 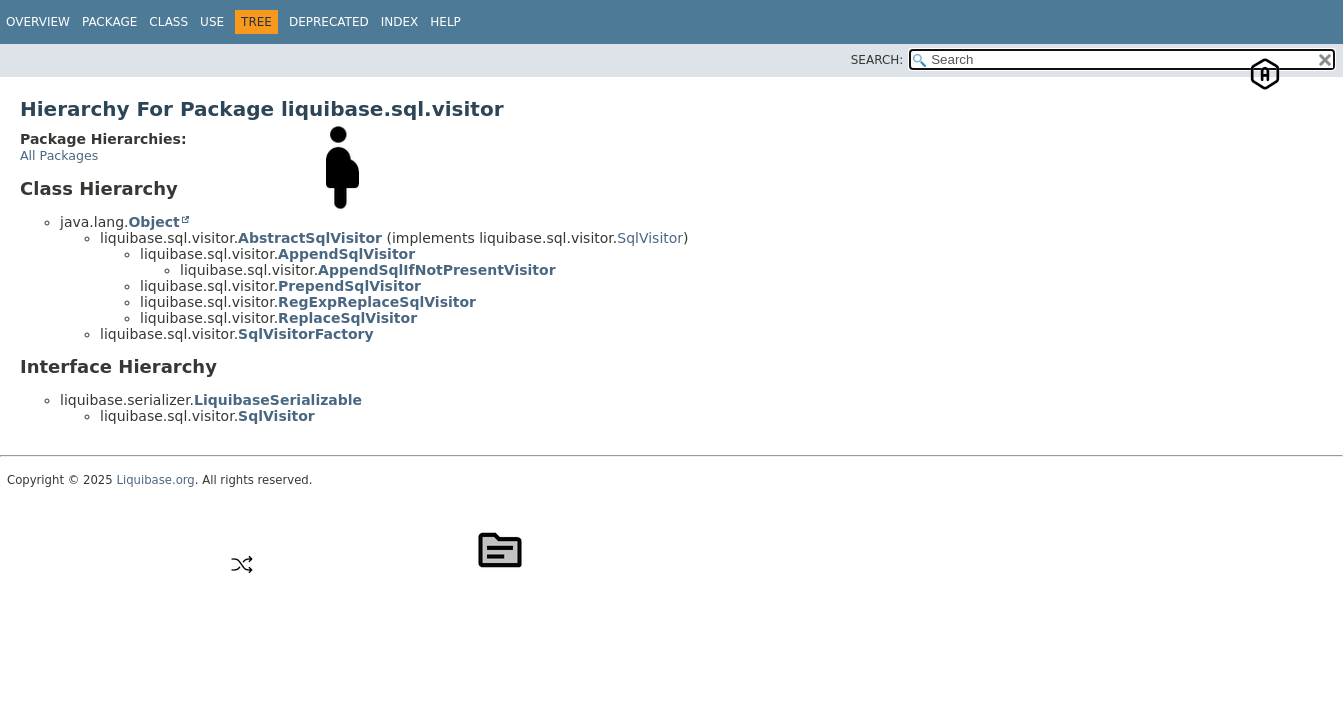 What do you see at coordinates (500, 550) in the screenshot?
I see `browse topics or categories` at bounding box center [500, 550].